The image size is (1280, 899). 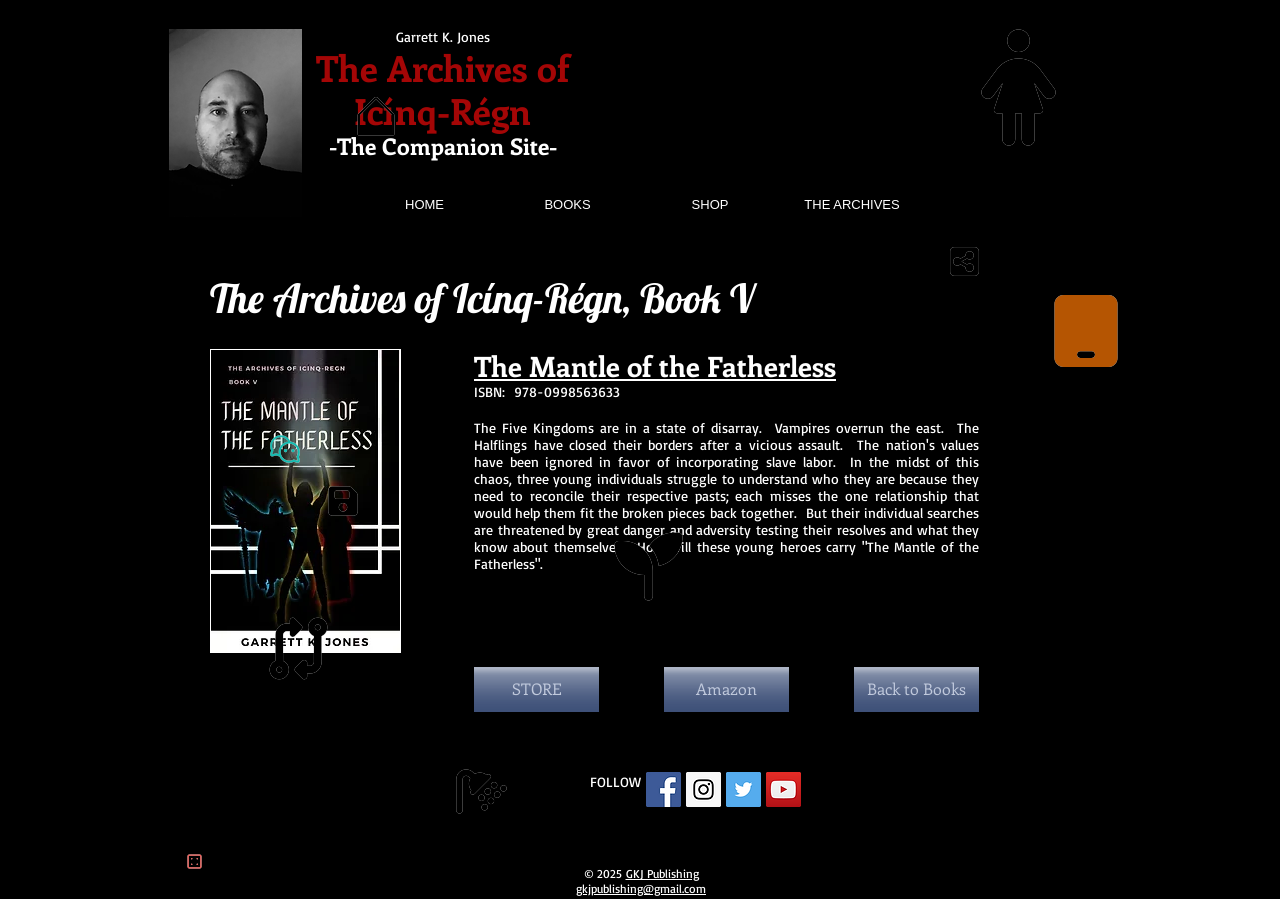 What do you see at coordinates (648, 566) in the screenshot?
I see `indicates eco-friendly or sustainable option` at bounding box center [648, 566].